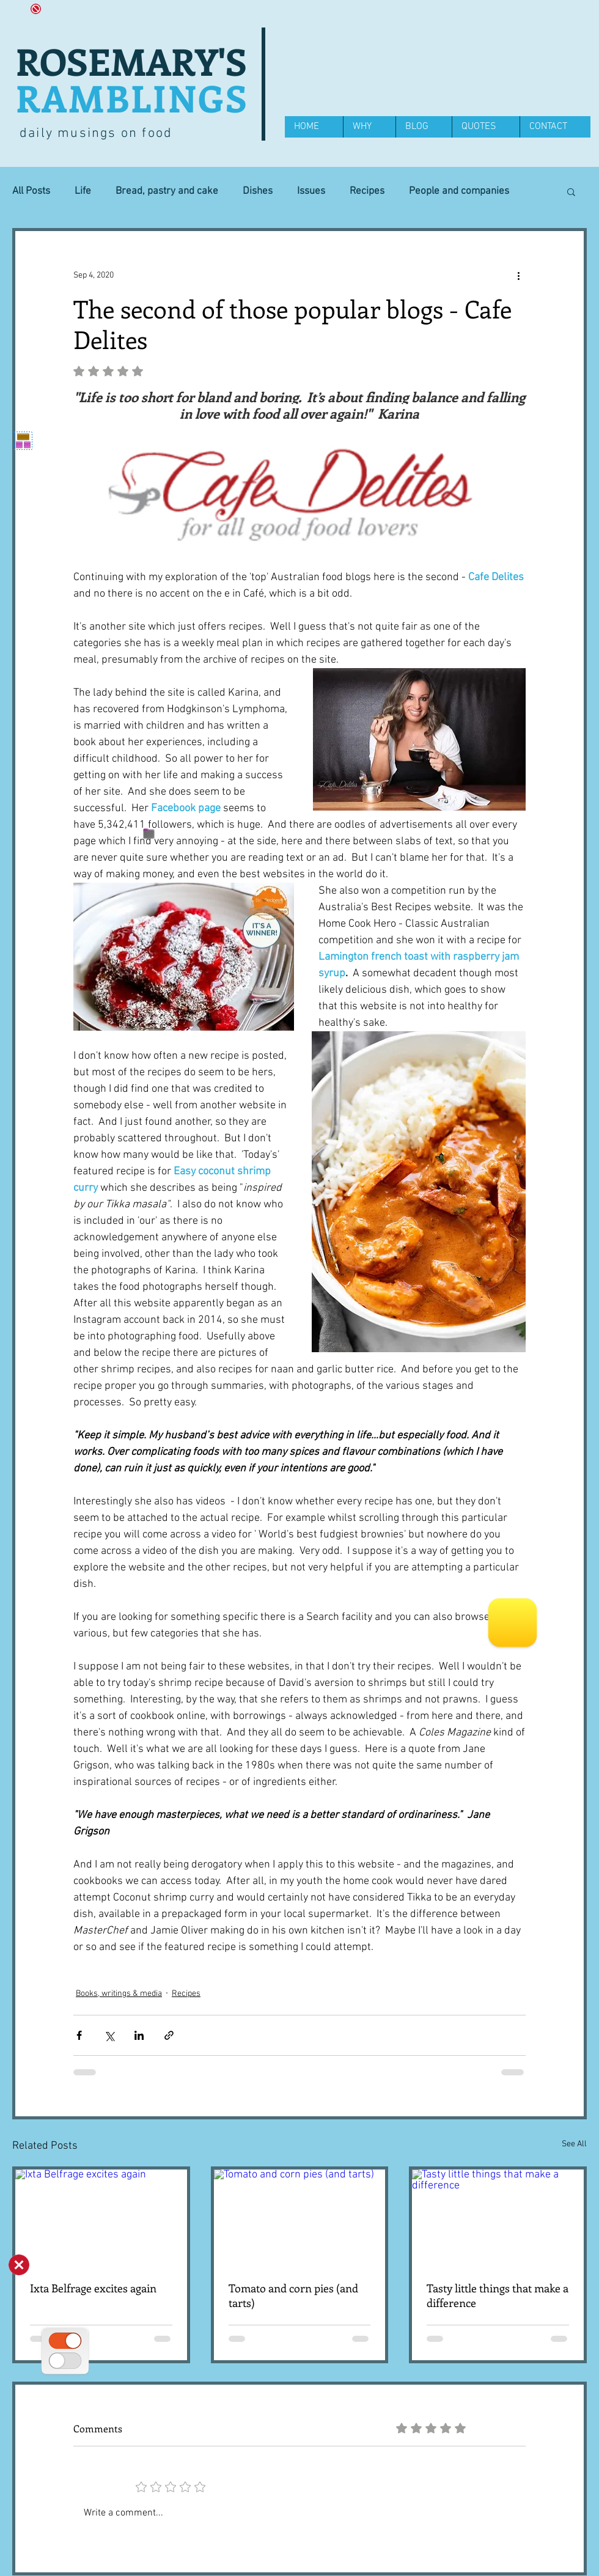  Describe the element at coordinates (149, 833) in the screenshot. I see `open file folder` at that location.